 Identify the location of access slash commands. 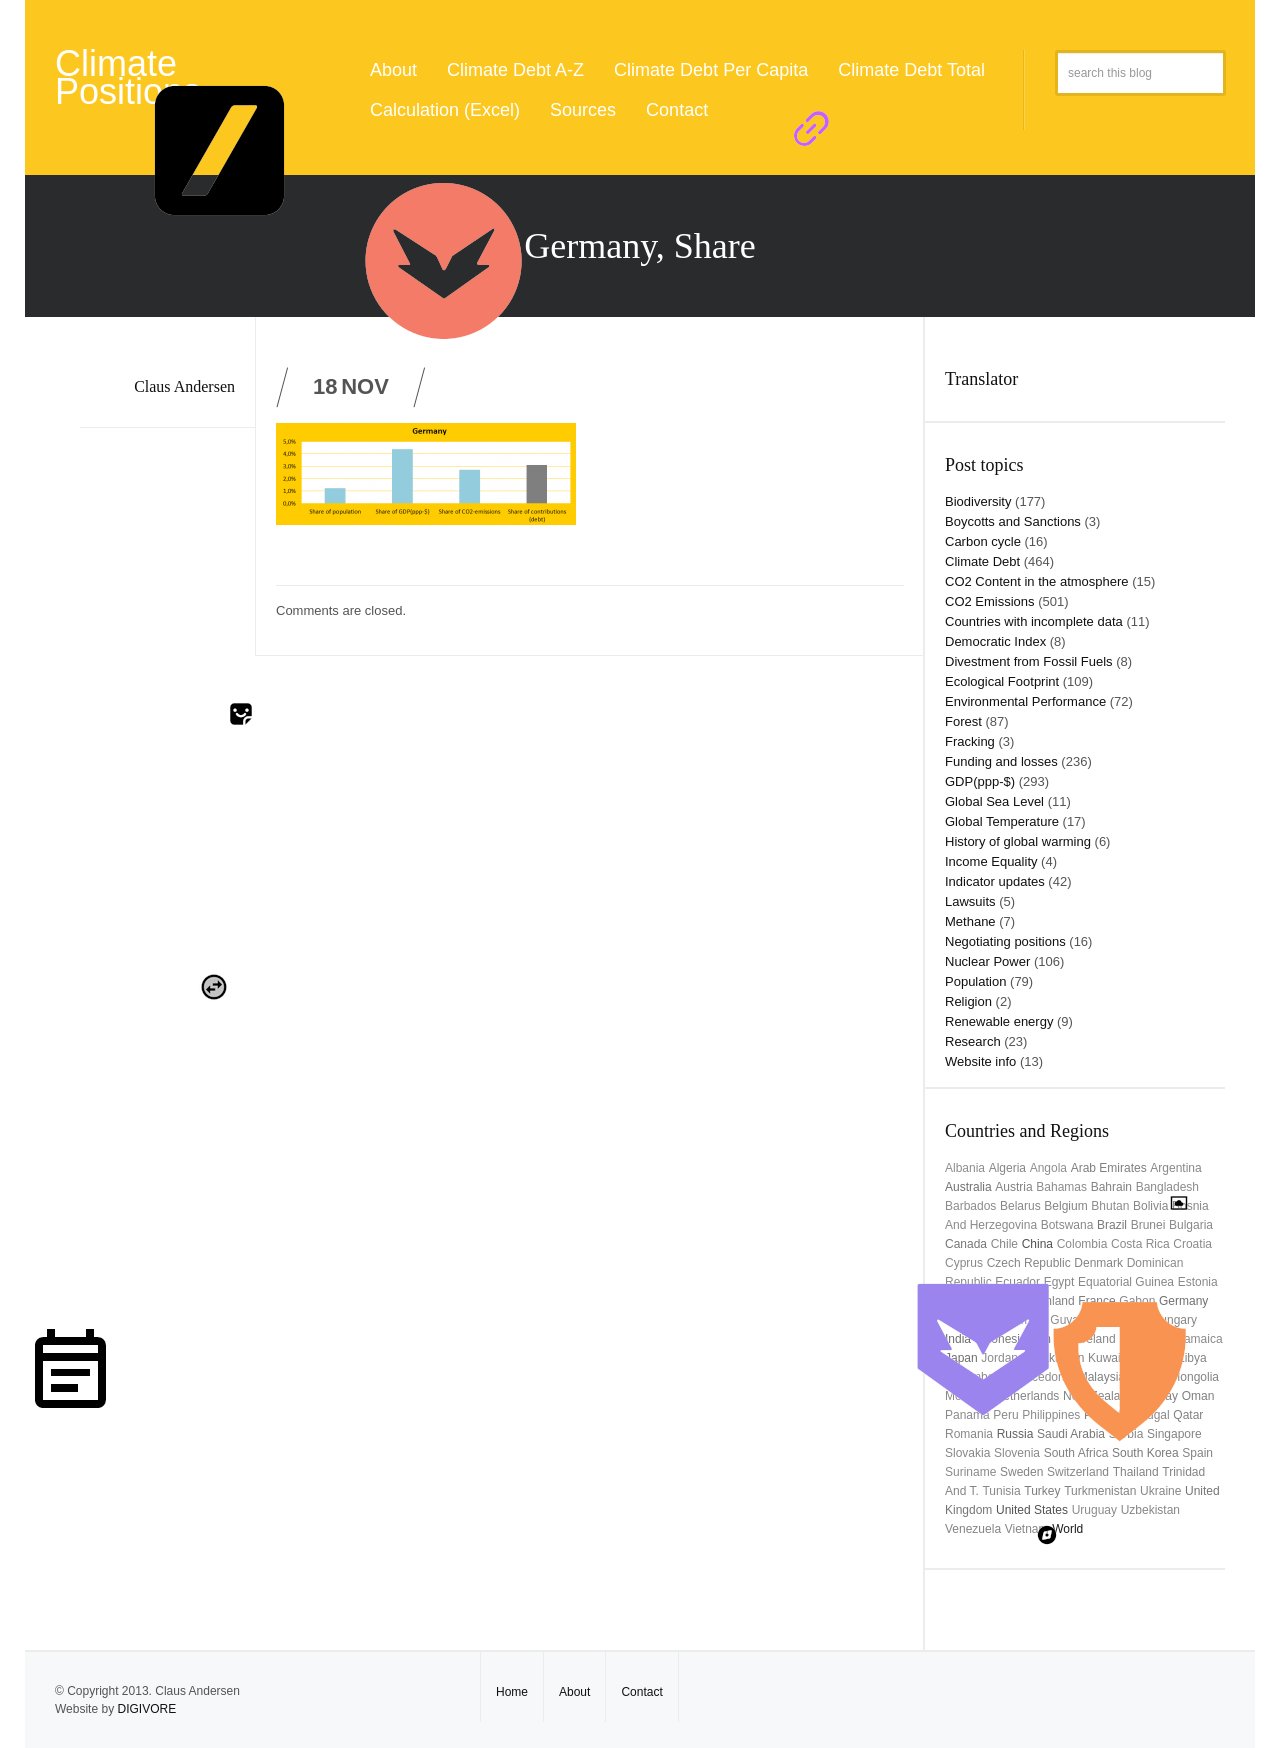
(219, 150).